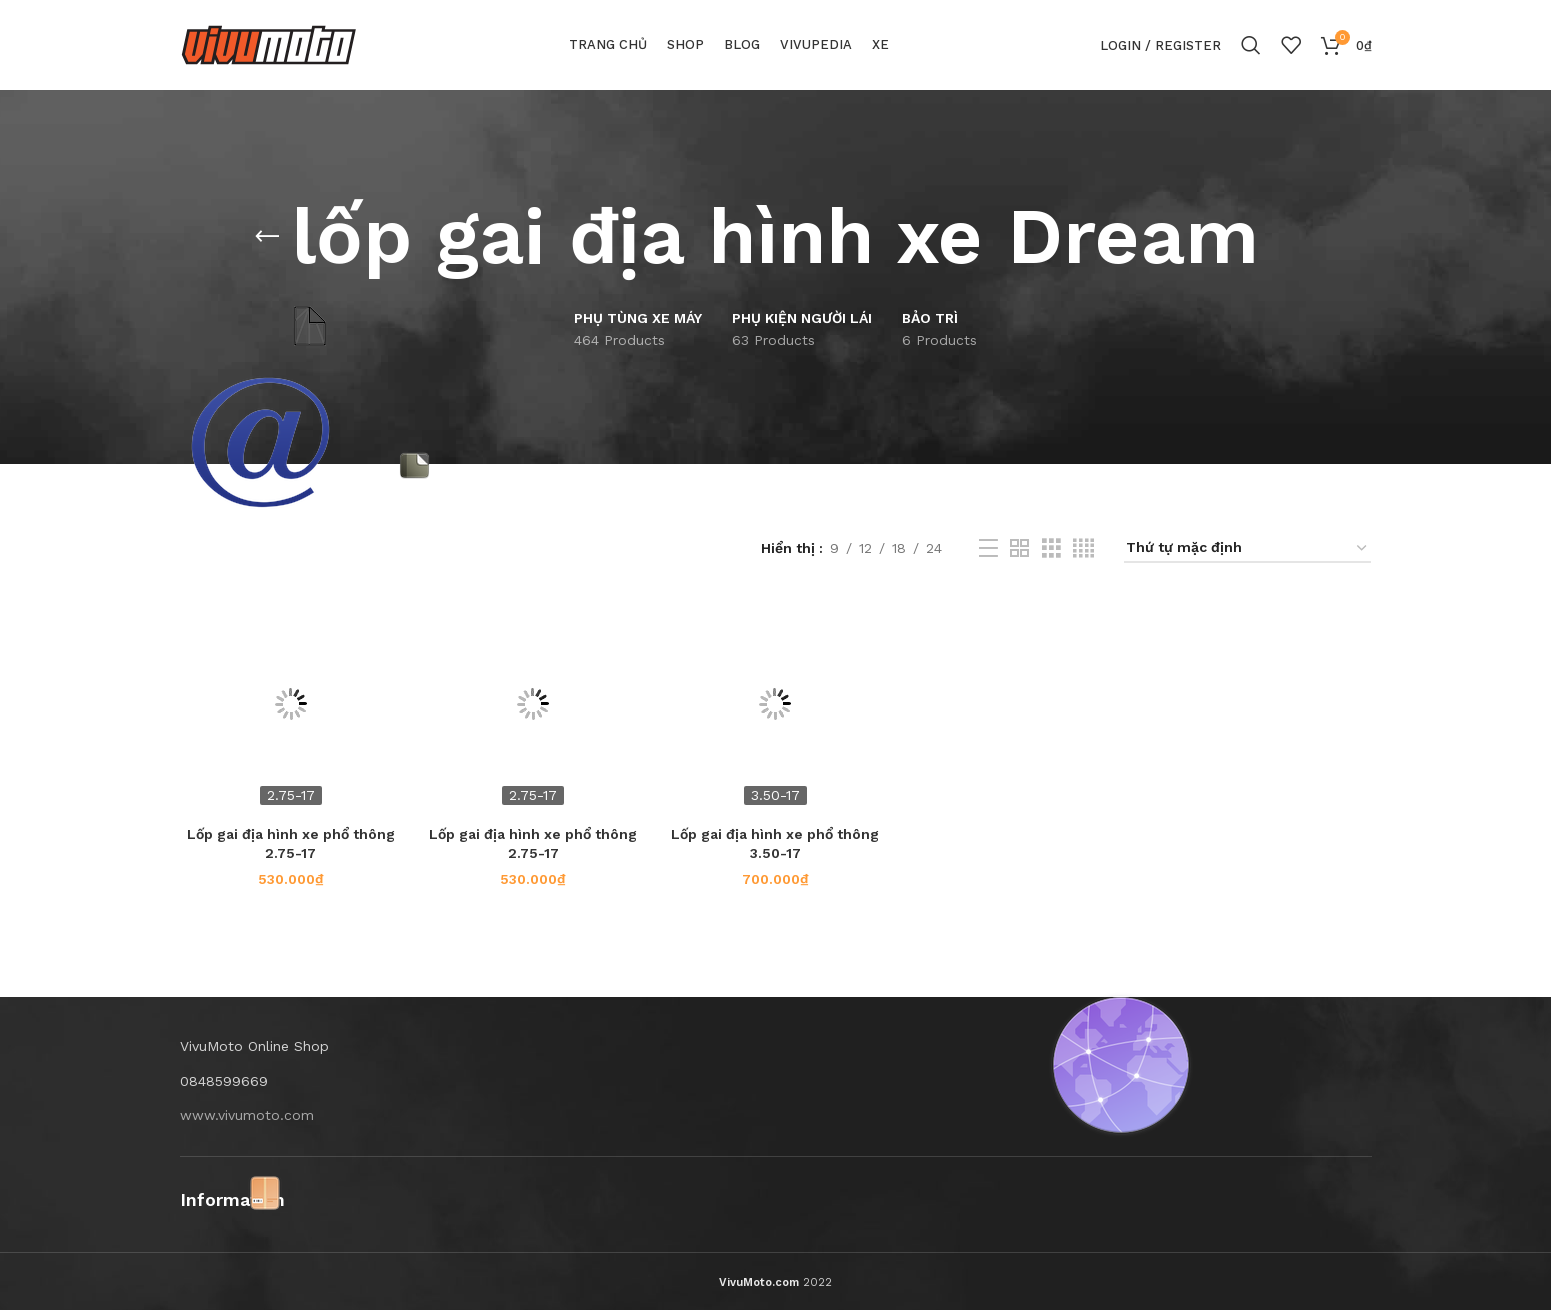  I want to click on open an internet location or web shortcut, so click(260, 441).